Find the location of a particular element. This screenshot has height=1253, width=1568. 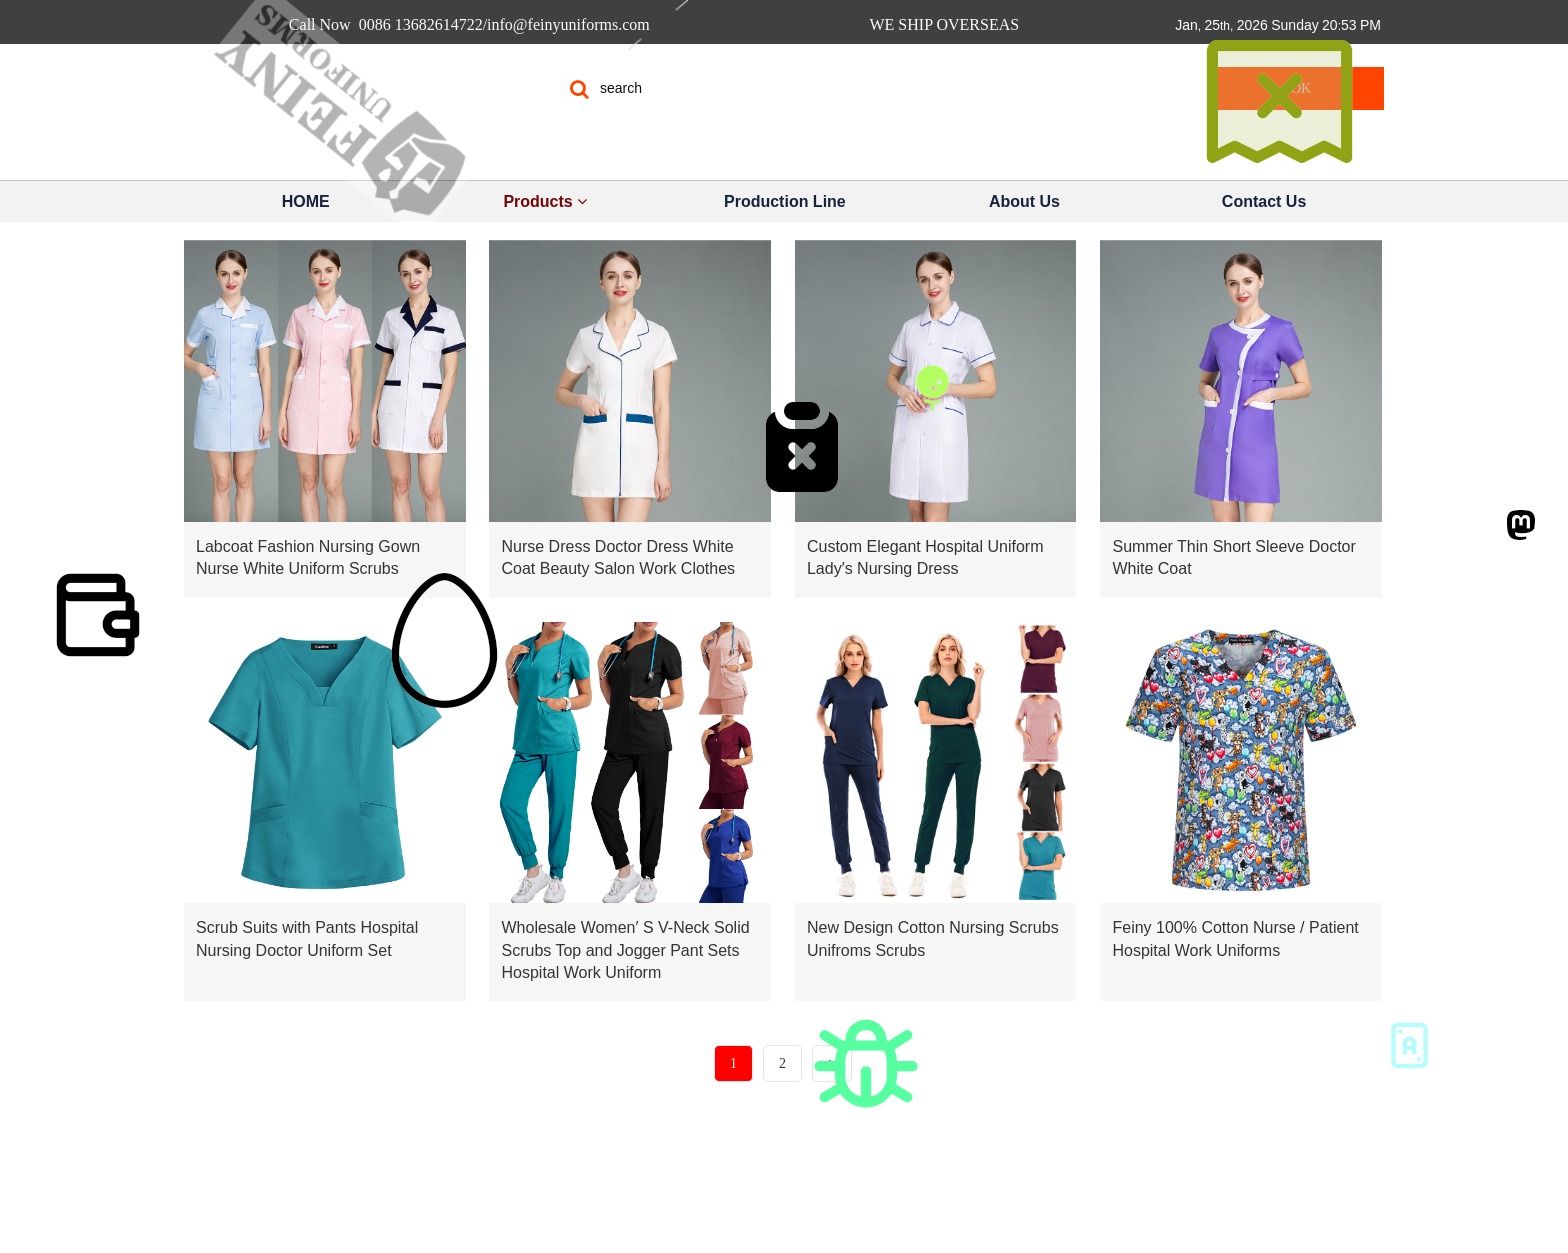

cancel or void a receipt is located at coordinates (1279, 101).